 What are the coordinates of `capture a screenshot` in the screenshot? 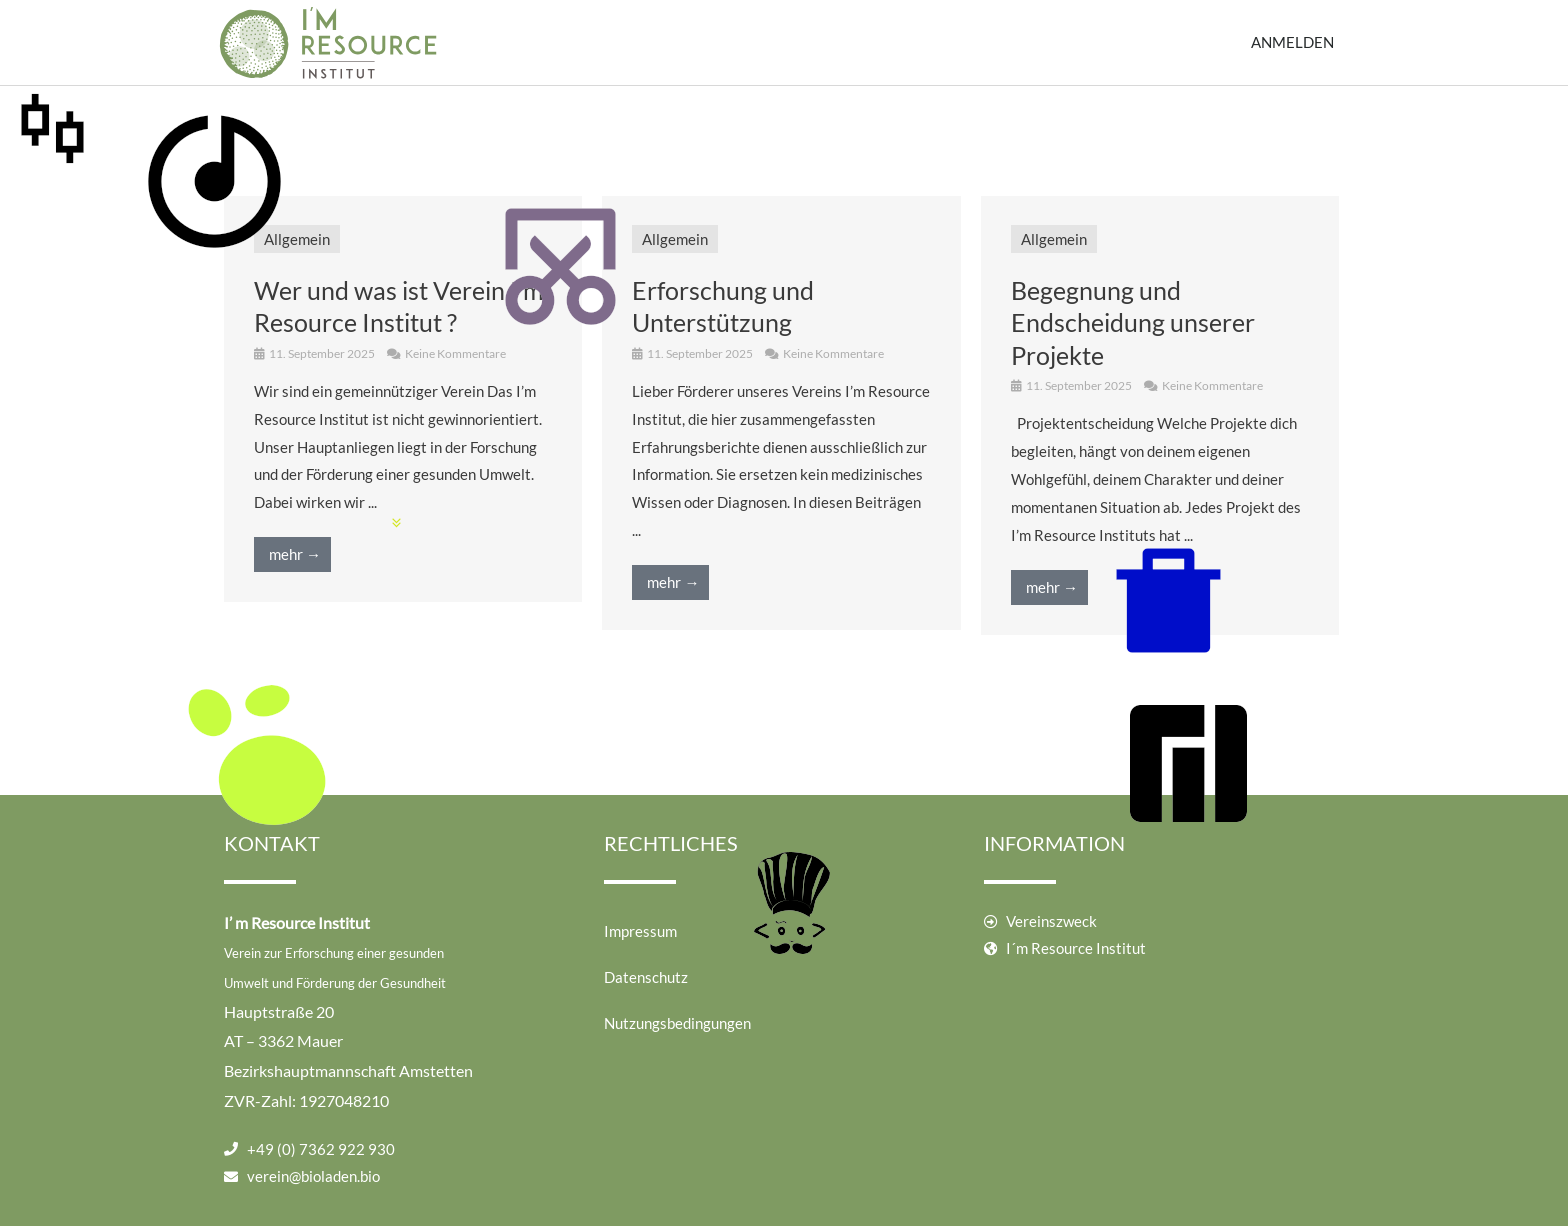 It's located at (560, 263).